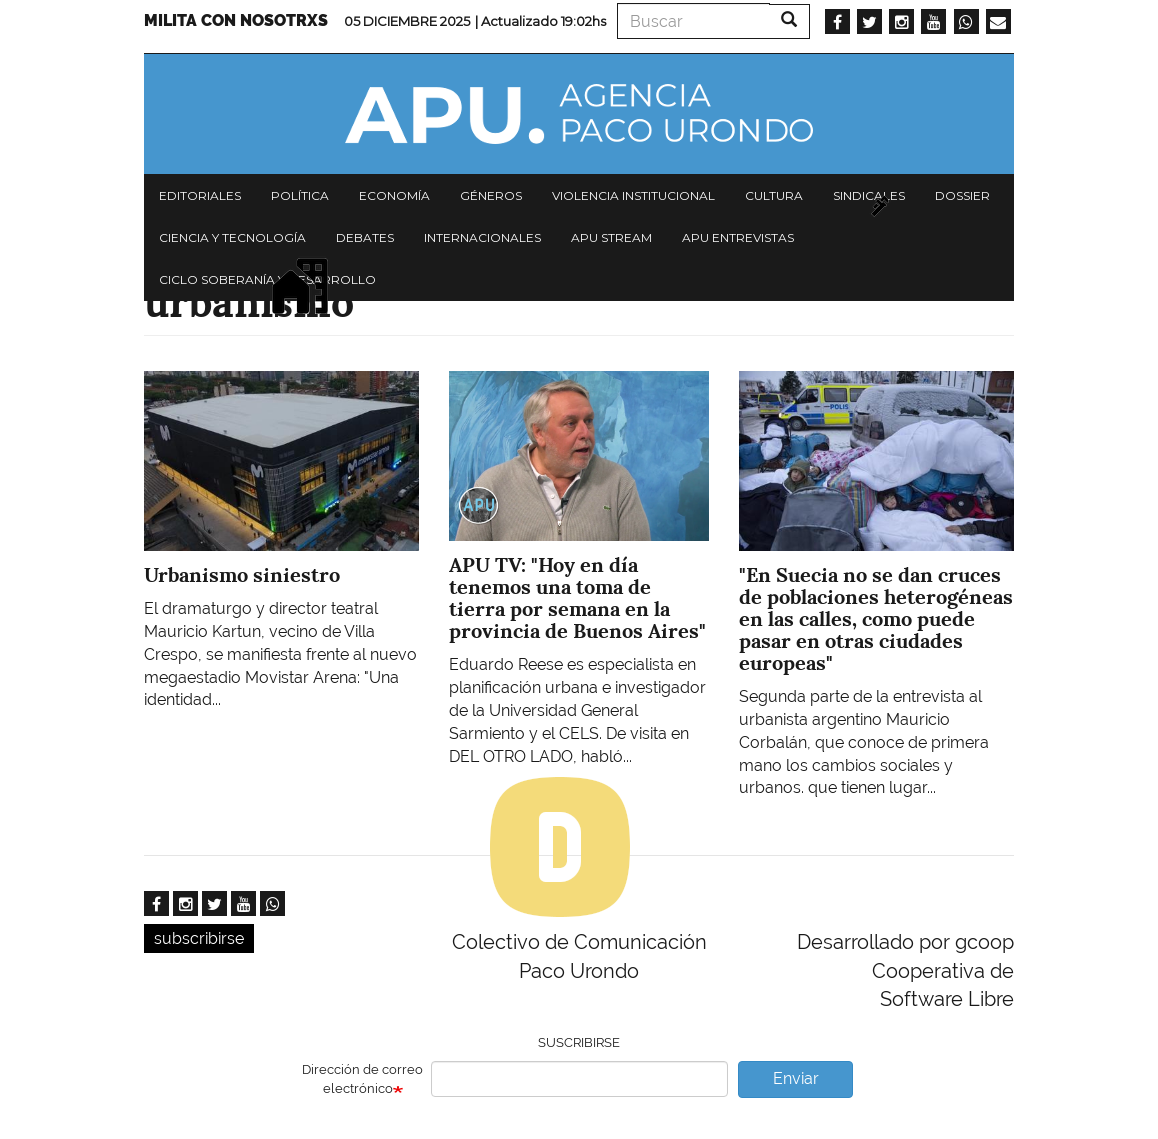 Image resolution: width=1158 pixels, height=1139 pixels. What do you see at coordinates (880, 206) in the screenshot?
I see `access plumbing services or repairs` at bounding box center [880, 206].